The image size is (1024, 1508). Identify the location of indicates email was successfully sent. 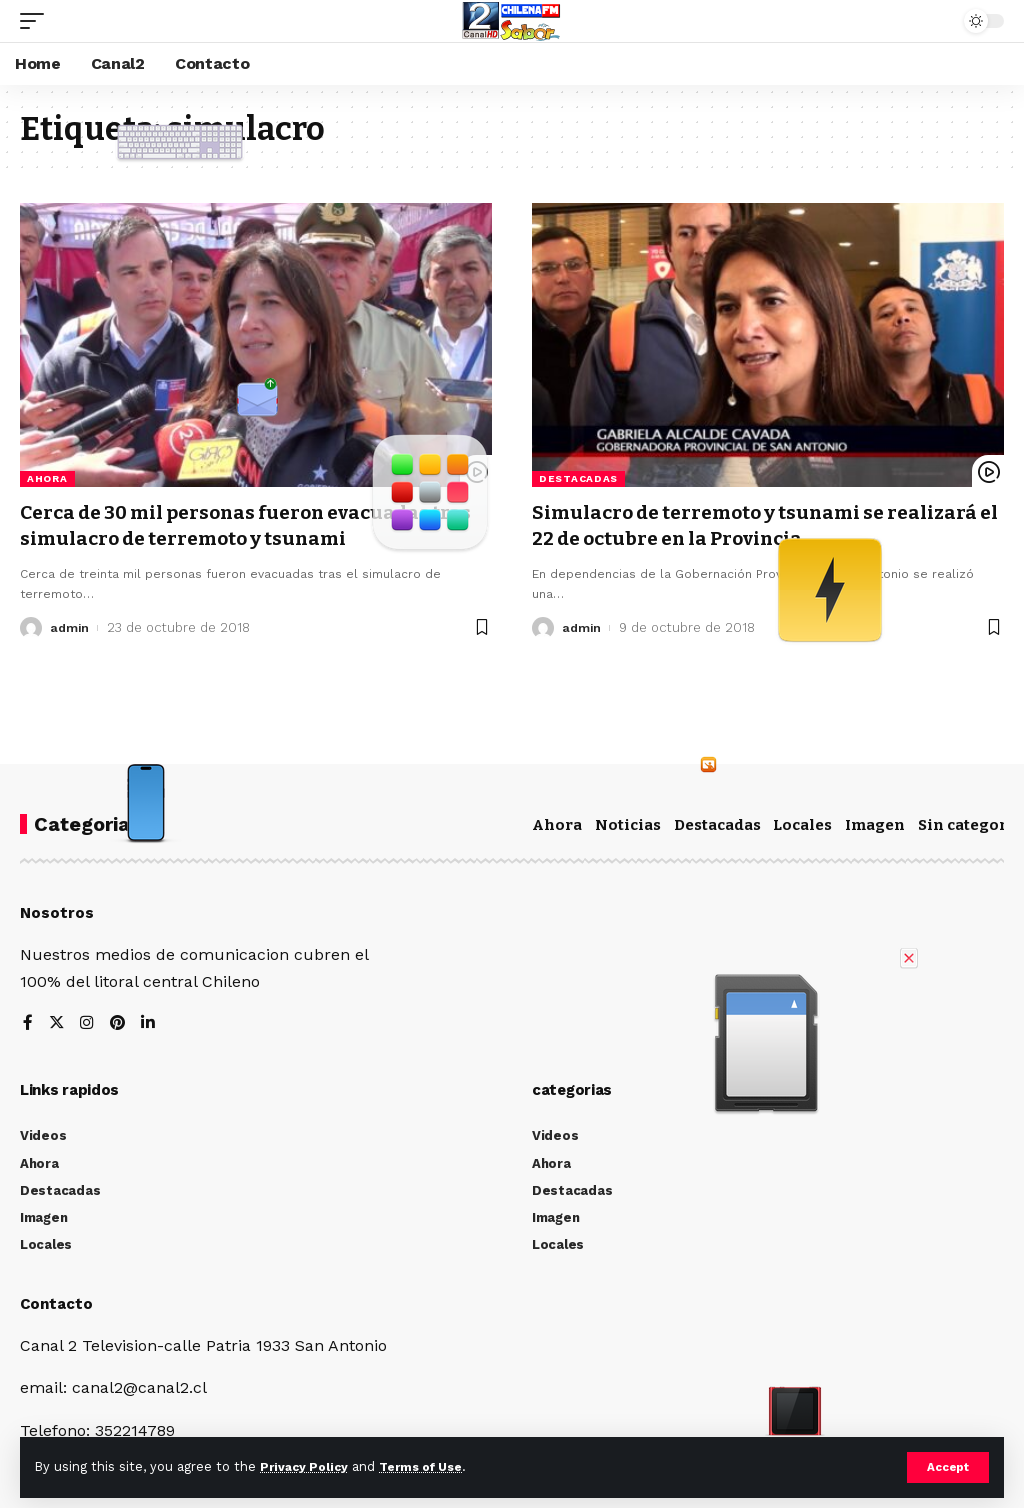
(257, 399).